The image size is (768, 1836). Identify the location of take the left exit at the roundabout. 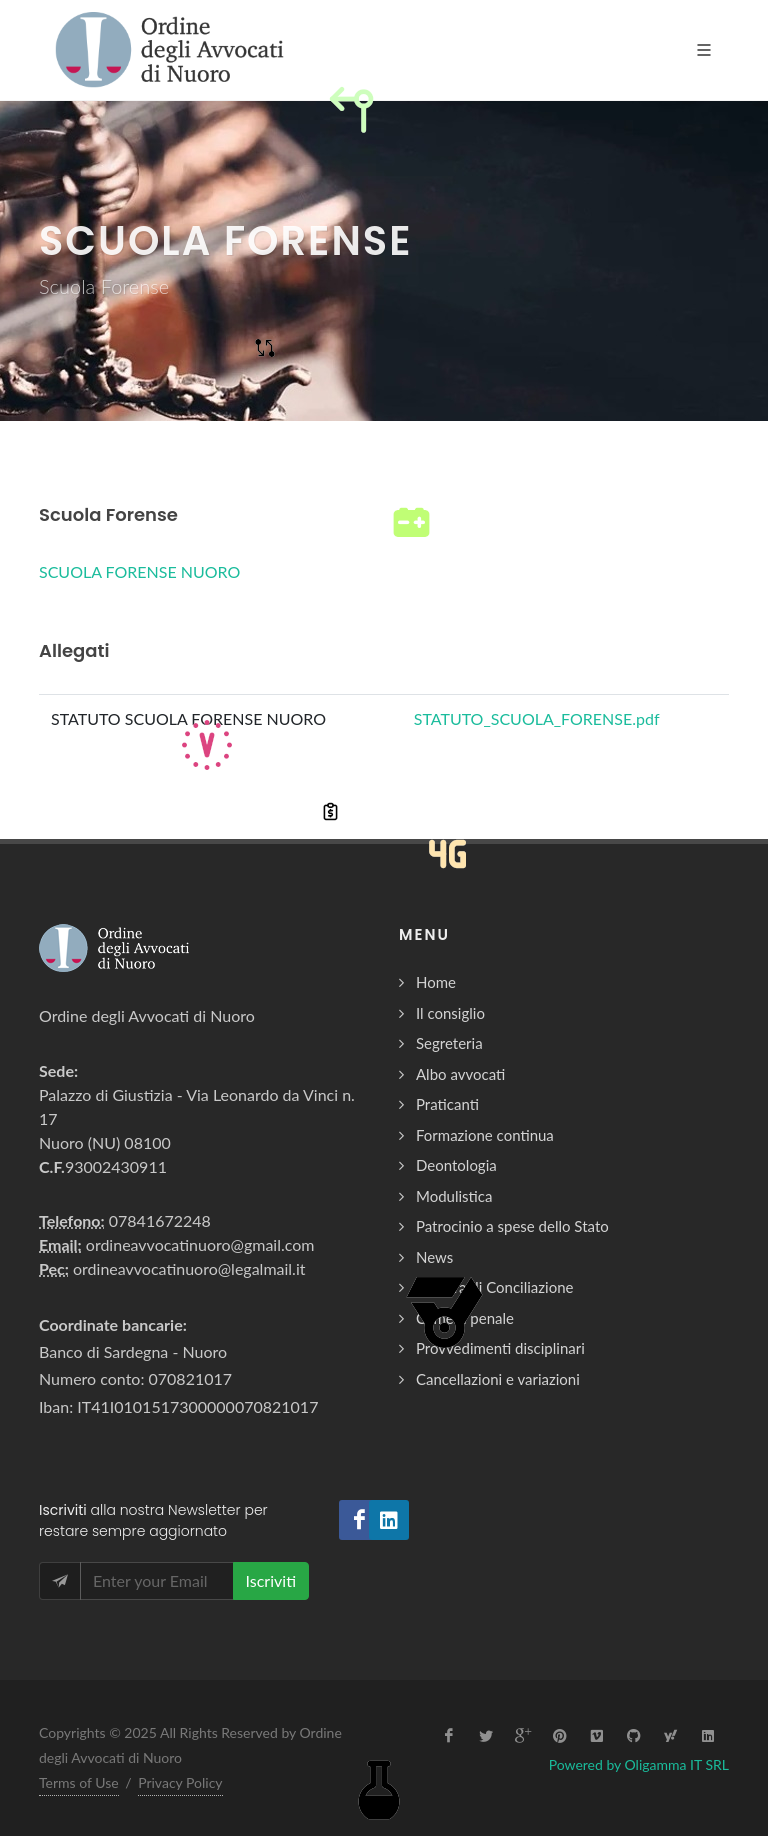
(354, 111).